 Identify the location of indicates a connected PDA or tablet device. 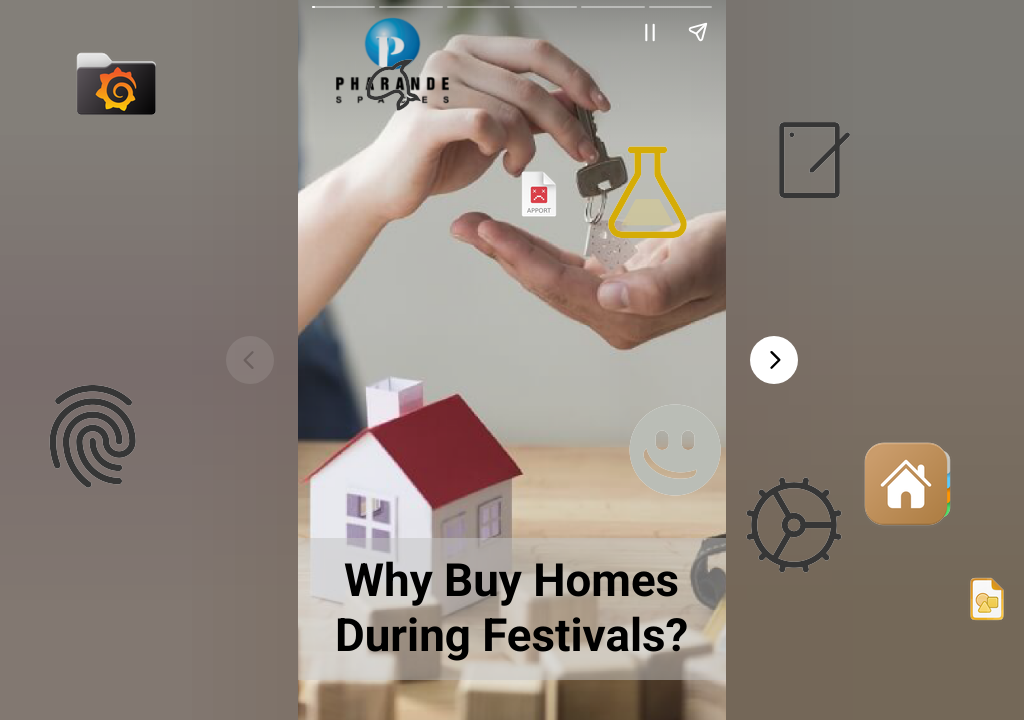
(809, 157).